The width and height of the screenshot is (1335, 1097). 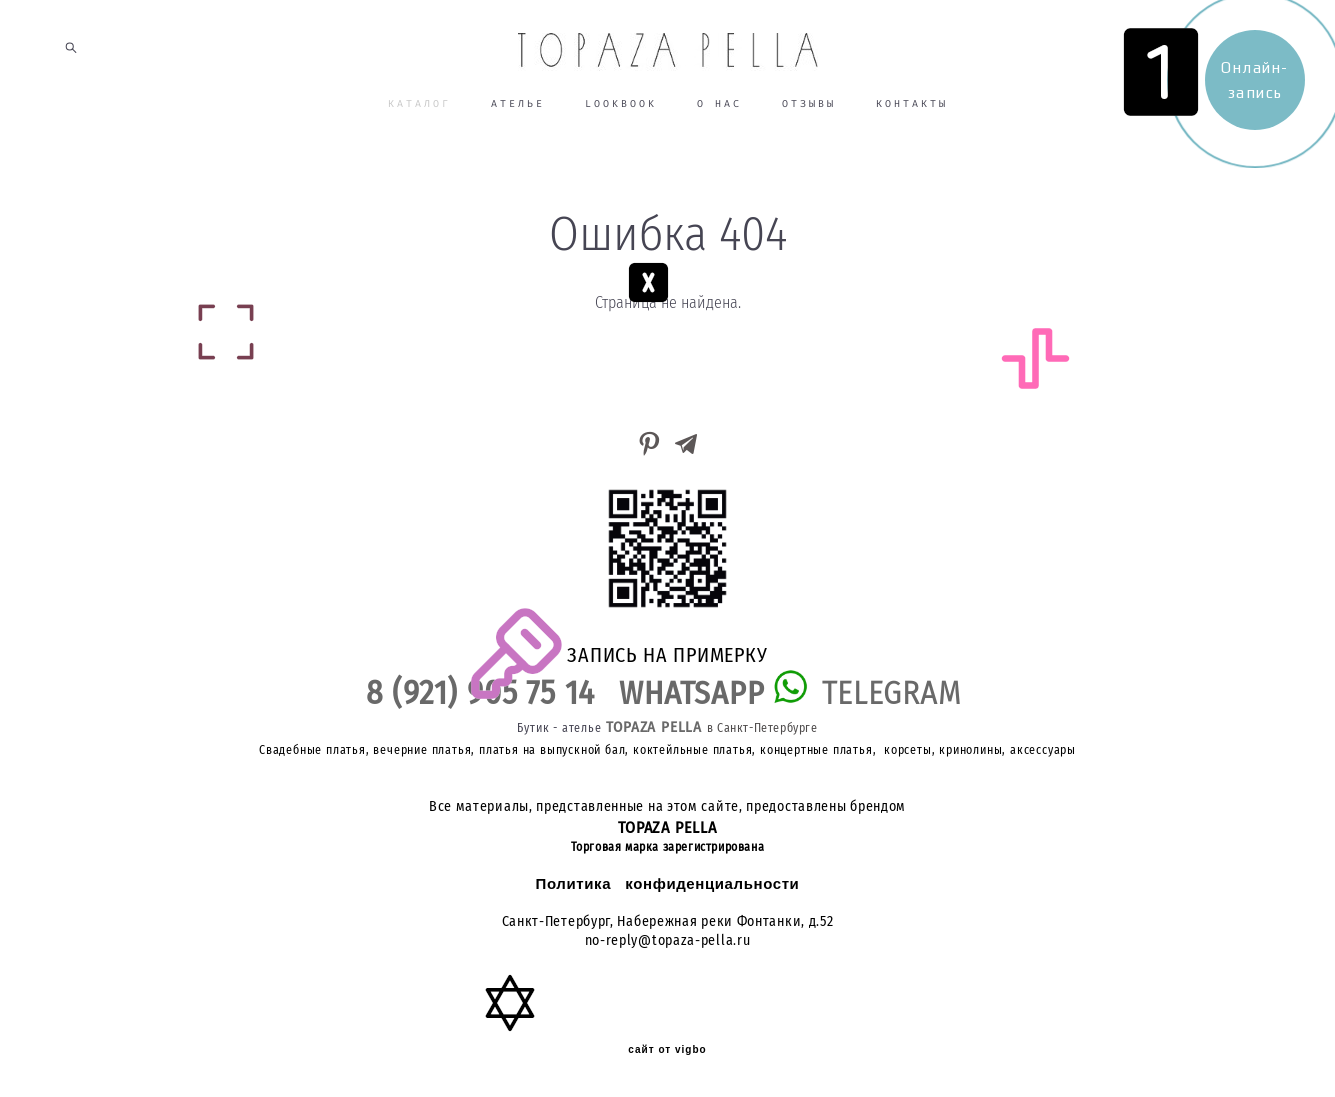 I want to click on indicates first place or top ranking, so click(x=1161, y=72).